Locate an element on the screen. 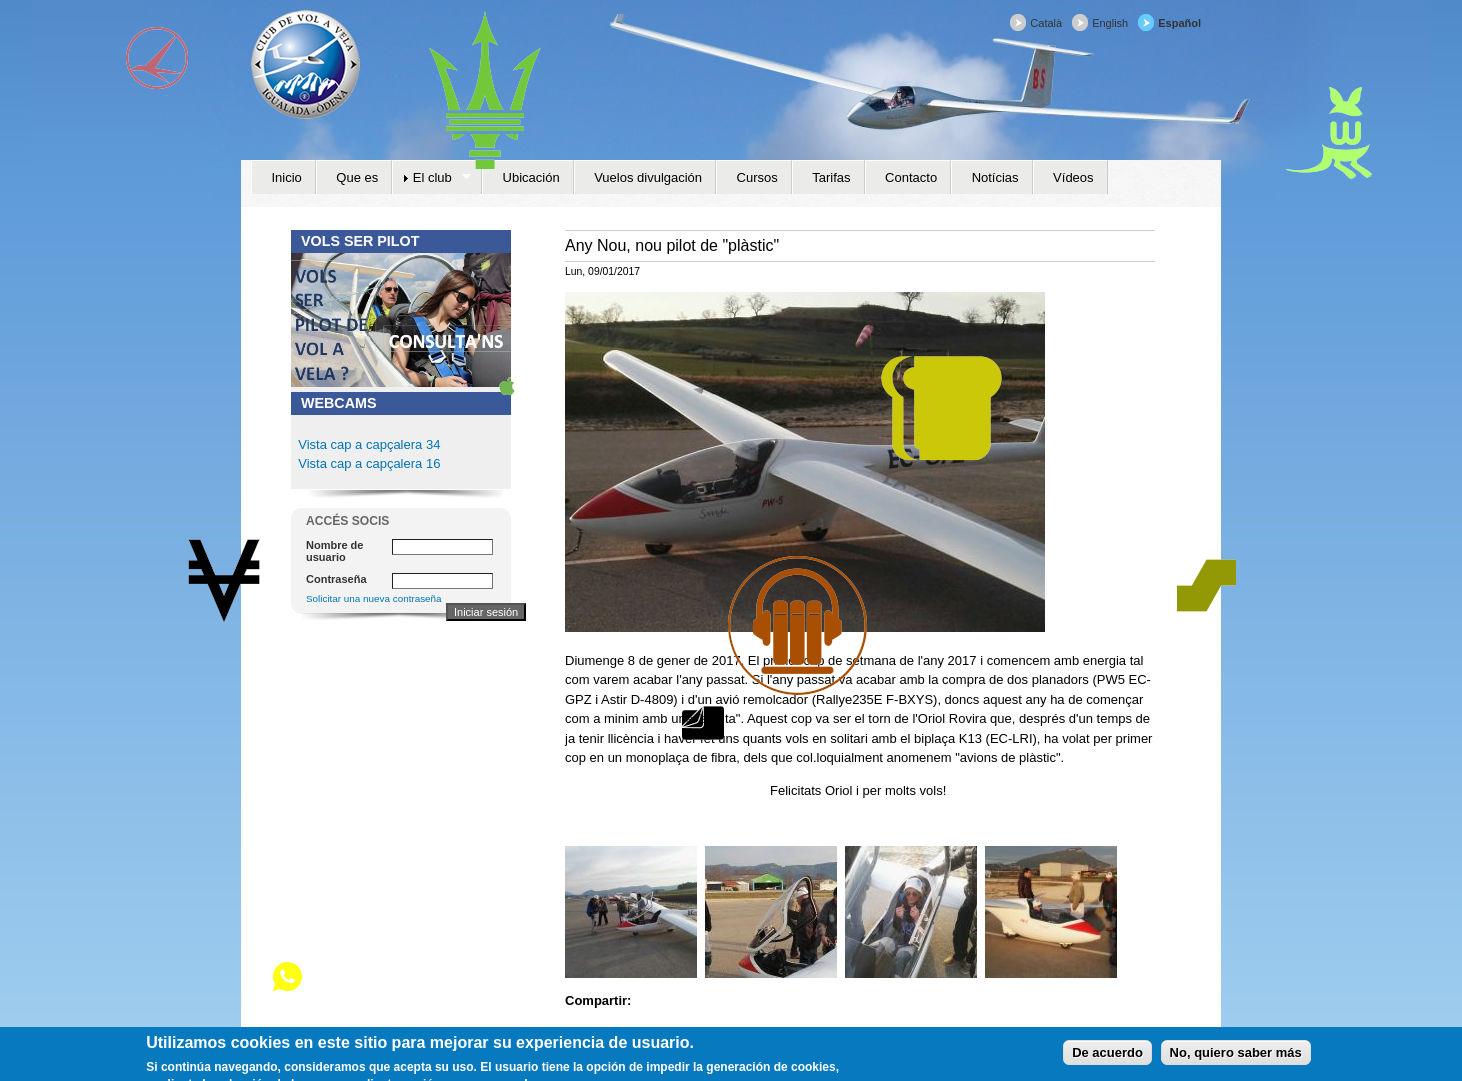 This screenshot has width=1462, height=1081. salt project logo is located at coordinates (1206, 585).